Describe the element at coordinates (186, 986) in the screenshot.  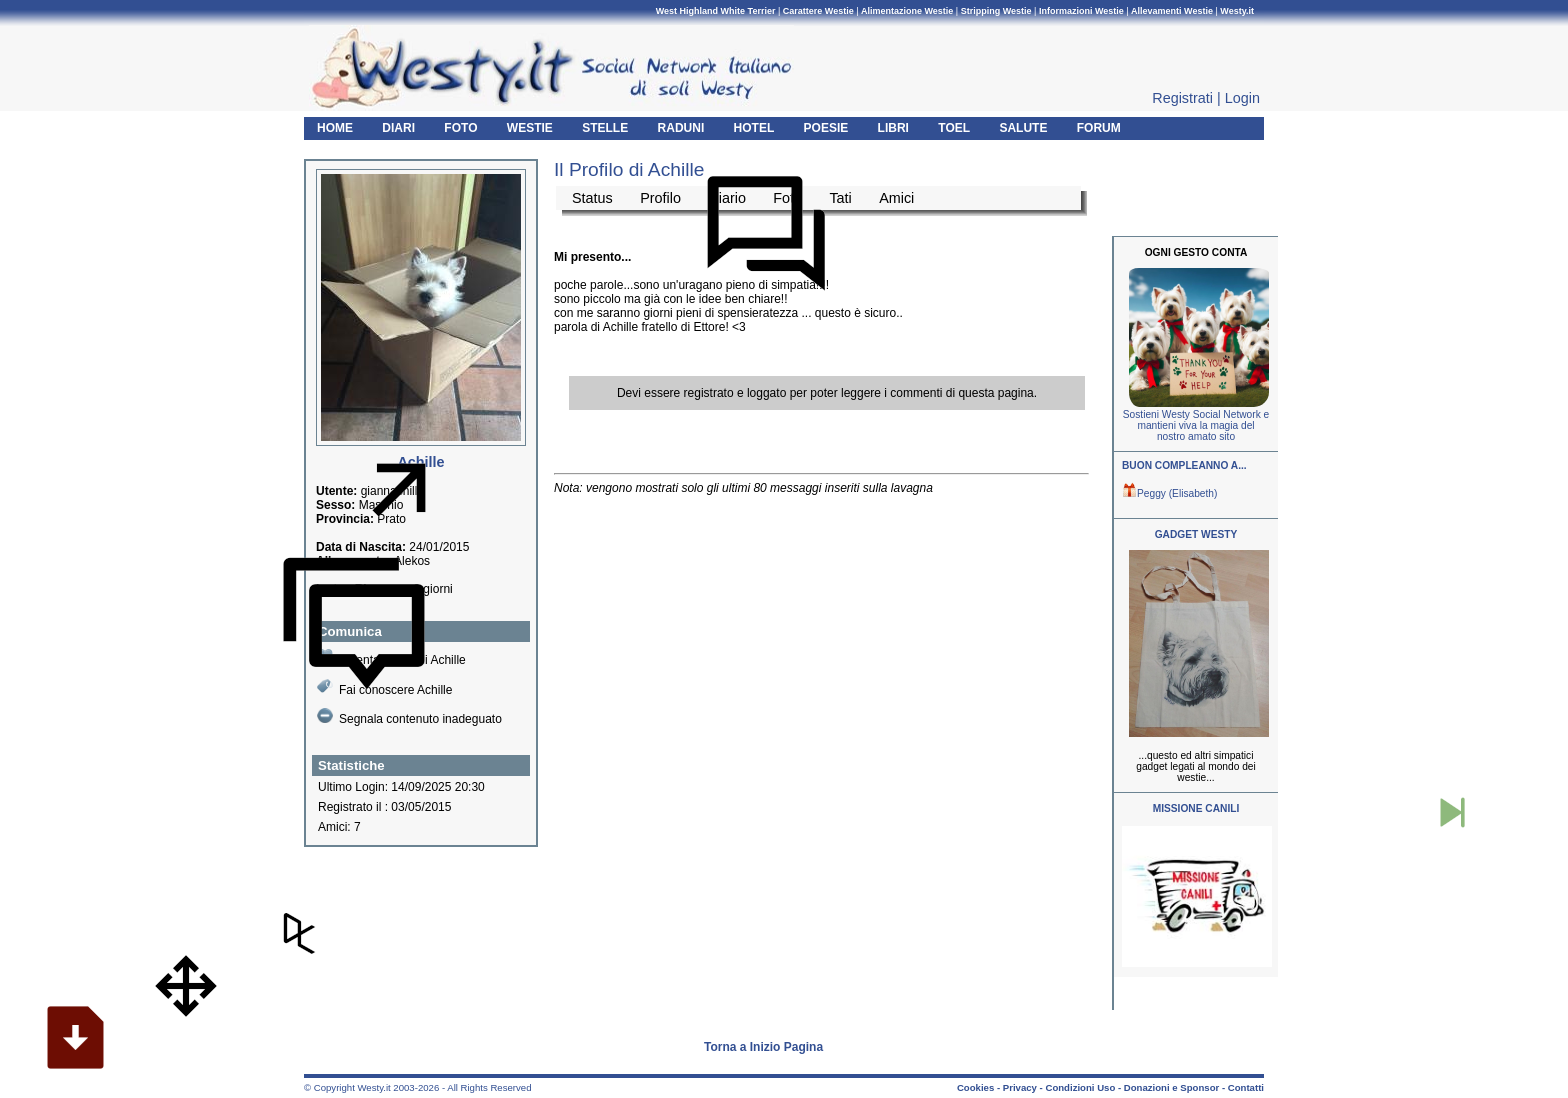
I see `drag to reposition element` at that location.